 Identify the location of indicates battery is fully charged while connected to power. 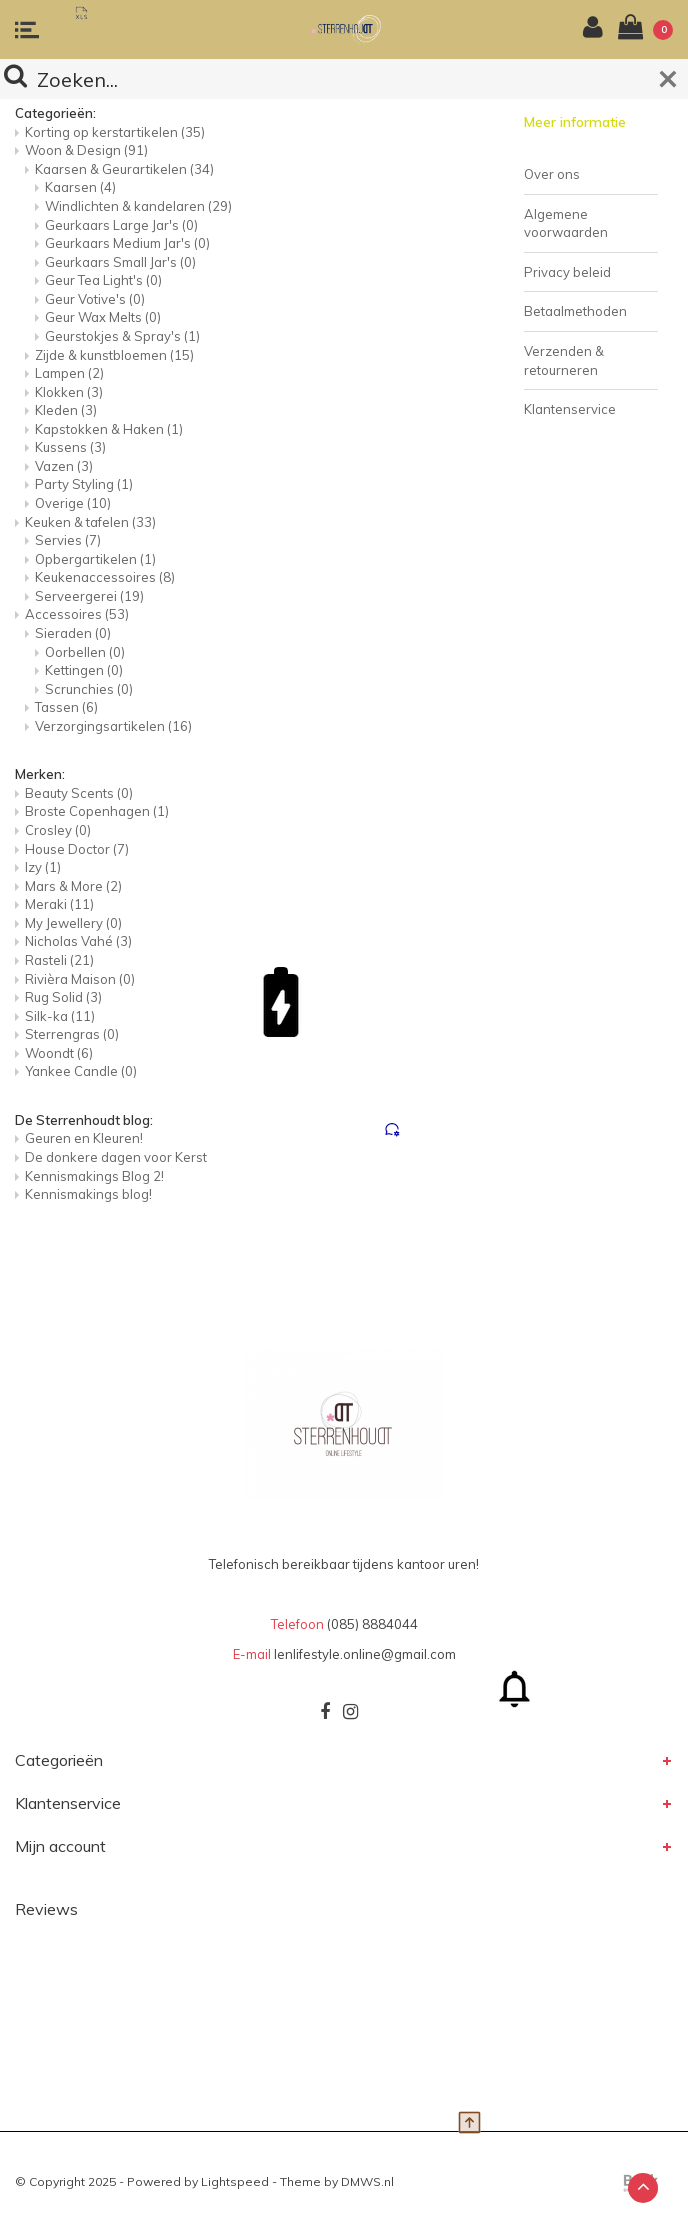
(281, 1002).